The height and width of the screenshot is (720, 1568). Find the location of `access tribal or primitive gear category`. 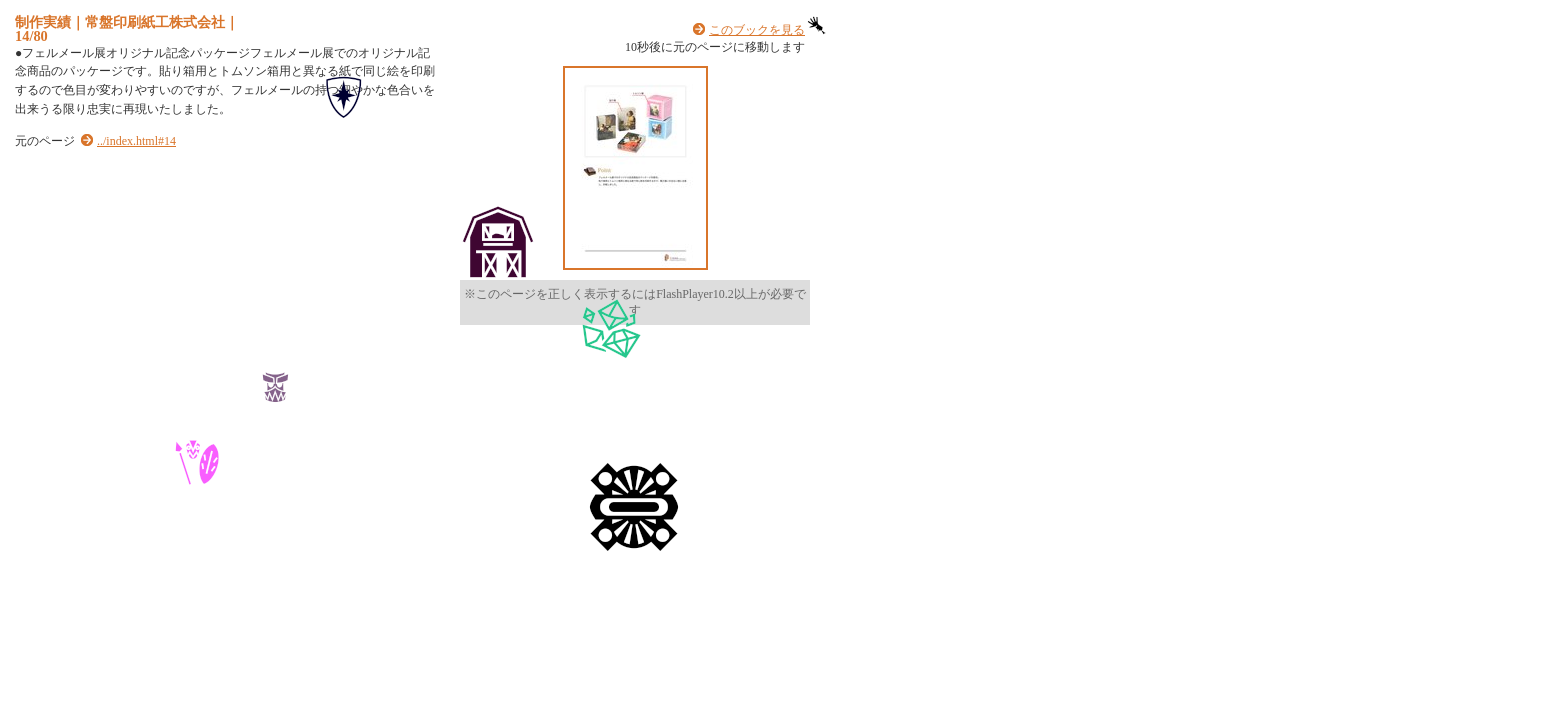

access tribal or primitive gear category is located at coordinates (197, 462).